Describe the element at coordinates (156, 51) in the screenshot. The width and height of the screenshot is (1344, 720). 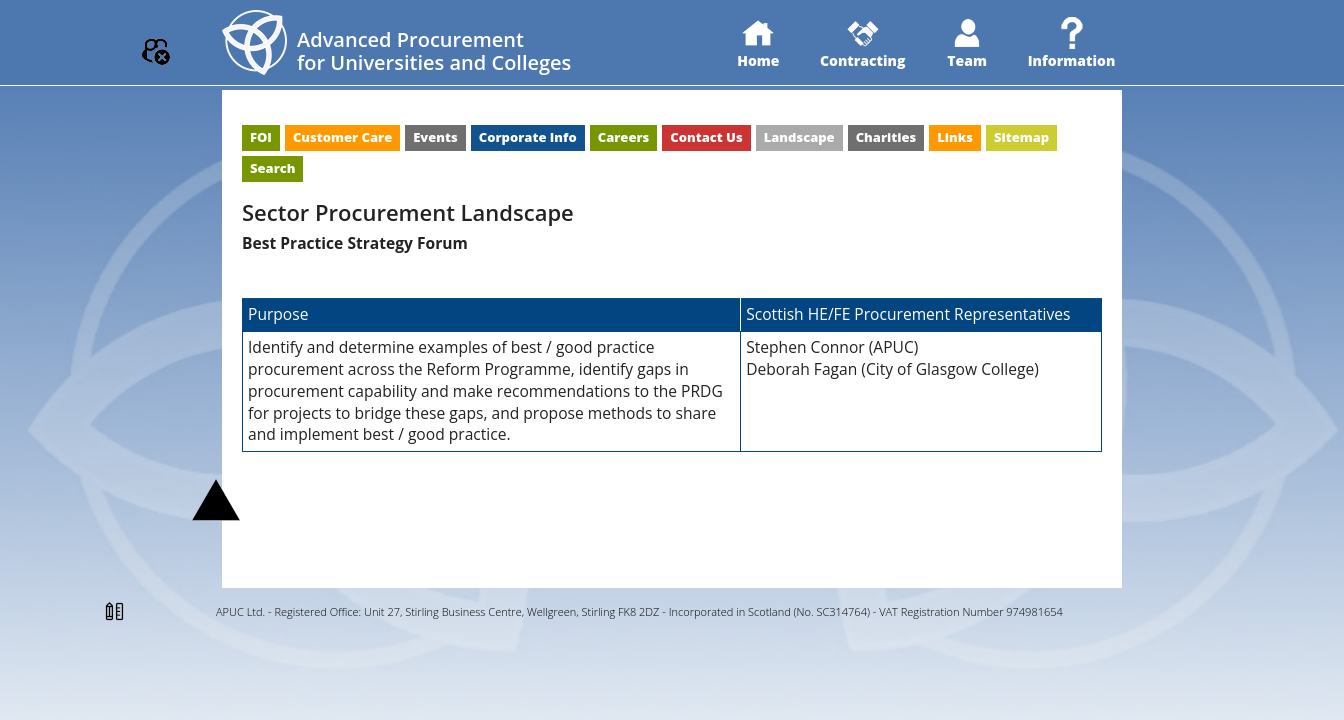
I see `github copilot connection error` at that location.